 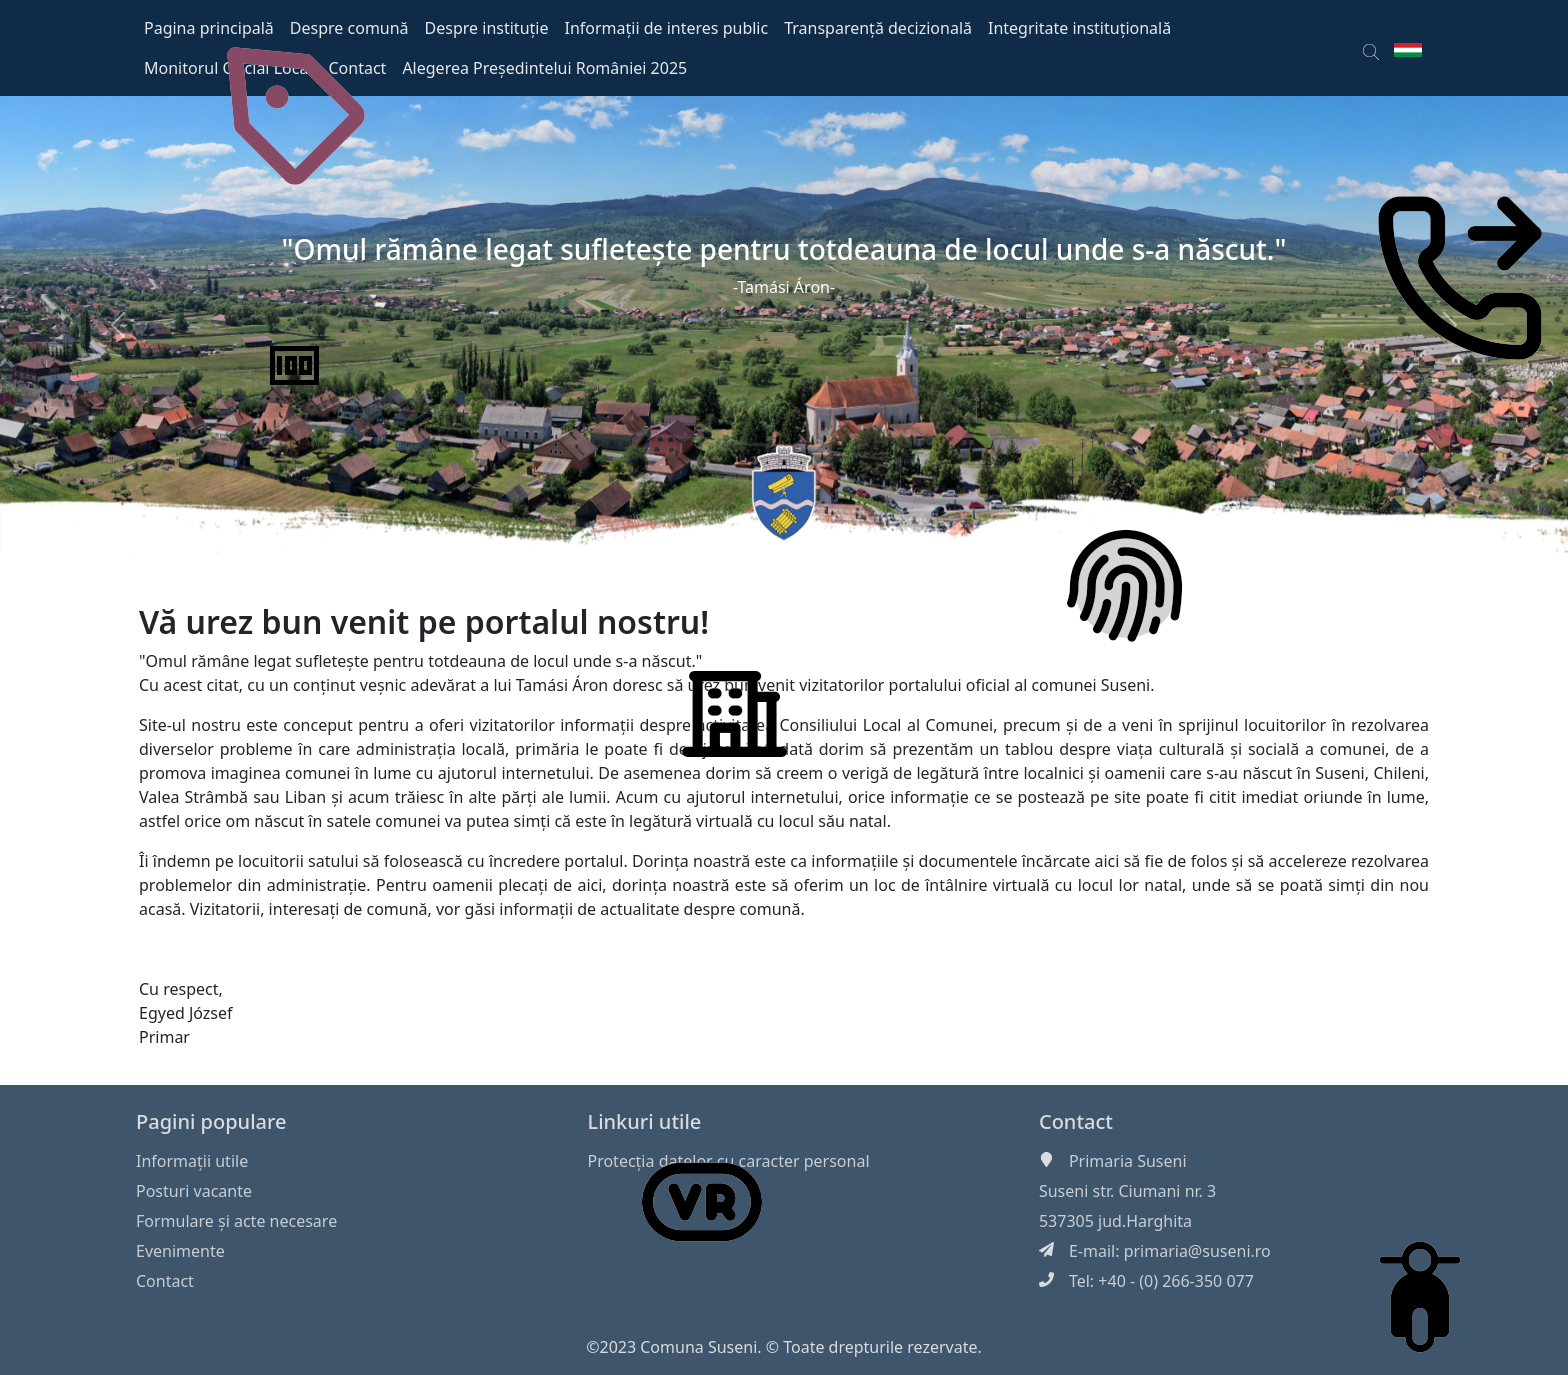 What do you see at coordinates (1126, 586) in the screenshot?
I see `authenticate with biometric fingerprint` at bounding box center [1126, 586].